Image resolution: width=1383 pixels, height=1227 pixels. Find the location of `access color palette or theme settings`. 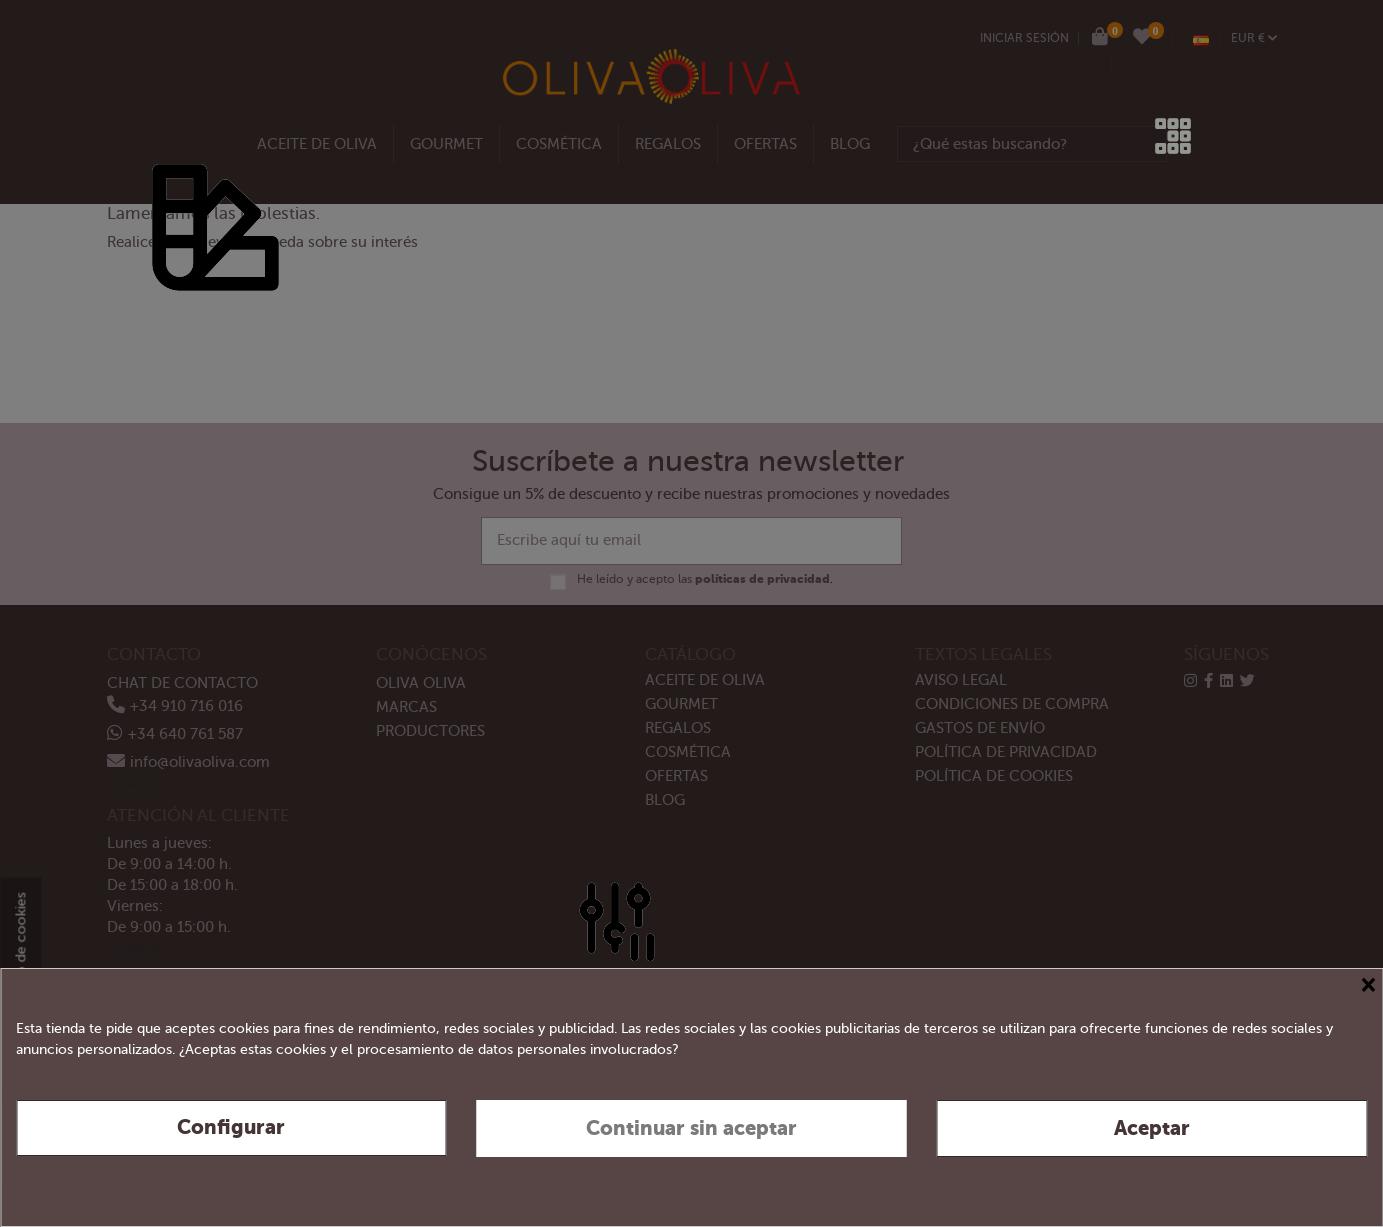

access color palette or theme settings is located at coordinates (215, 227).